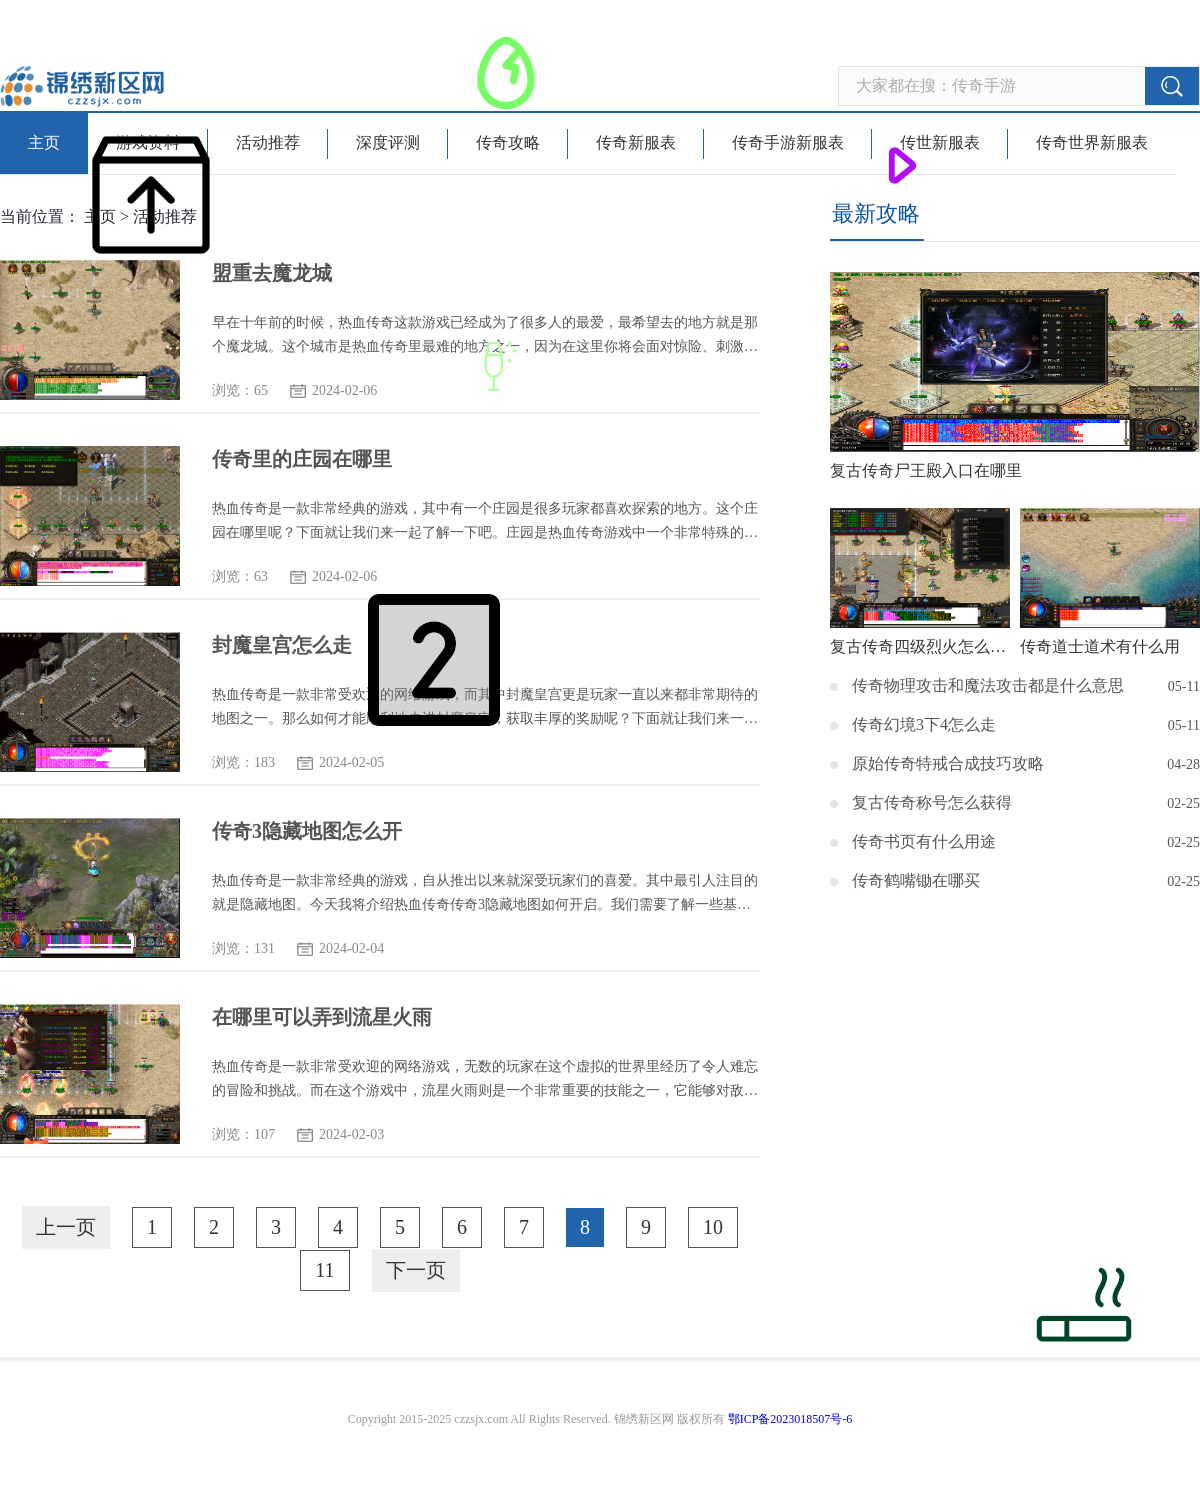 The image size is (1200, 1506). What do you see at coordinates (899, 165) in the screenshot?
I see `navigate to the next screen or step` at bounding box center [899, 165].